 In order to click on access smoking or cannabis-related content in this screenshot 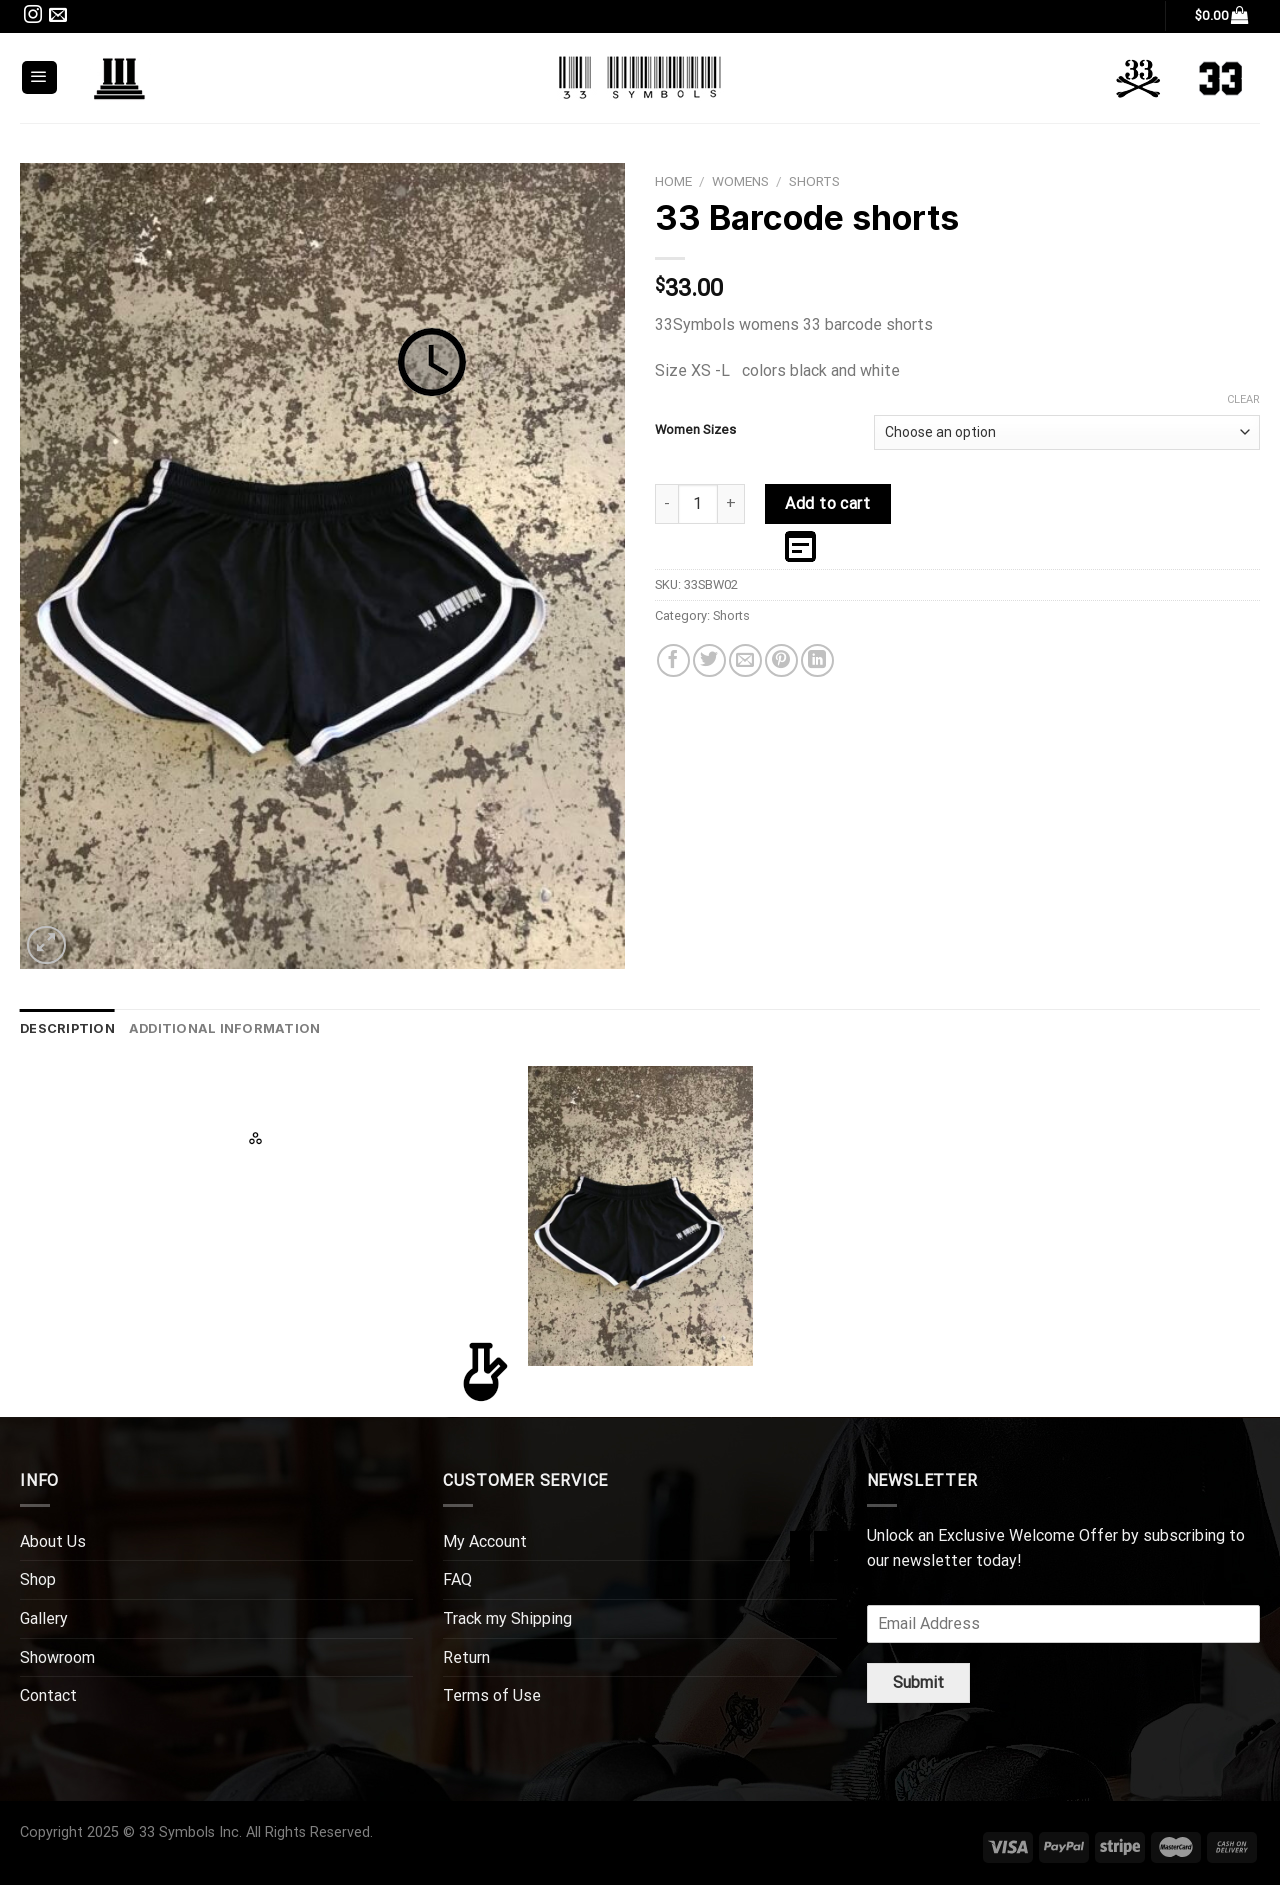, I will do `click(484, 1372)`.